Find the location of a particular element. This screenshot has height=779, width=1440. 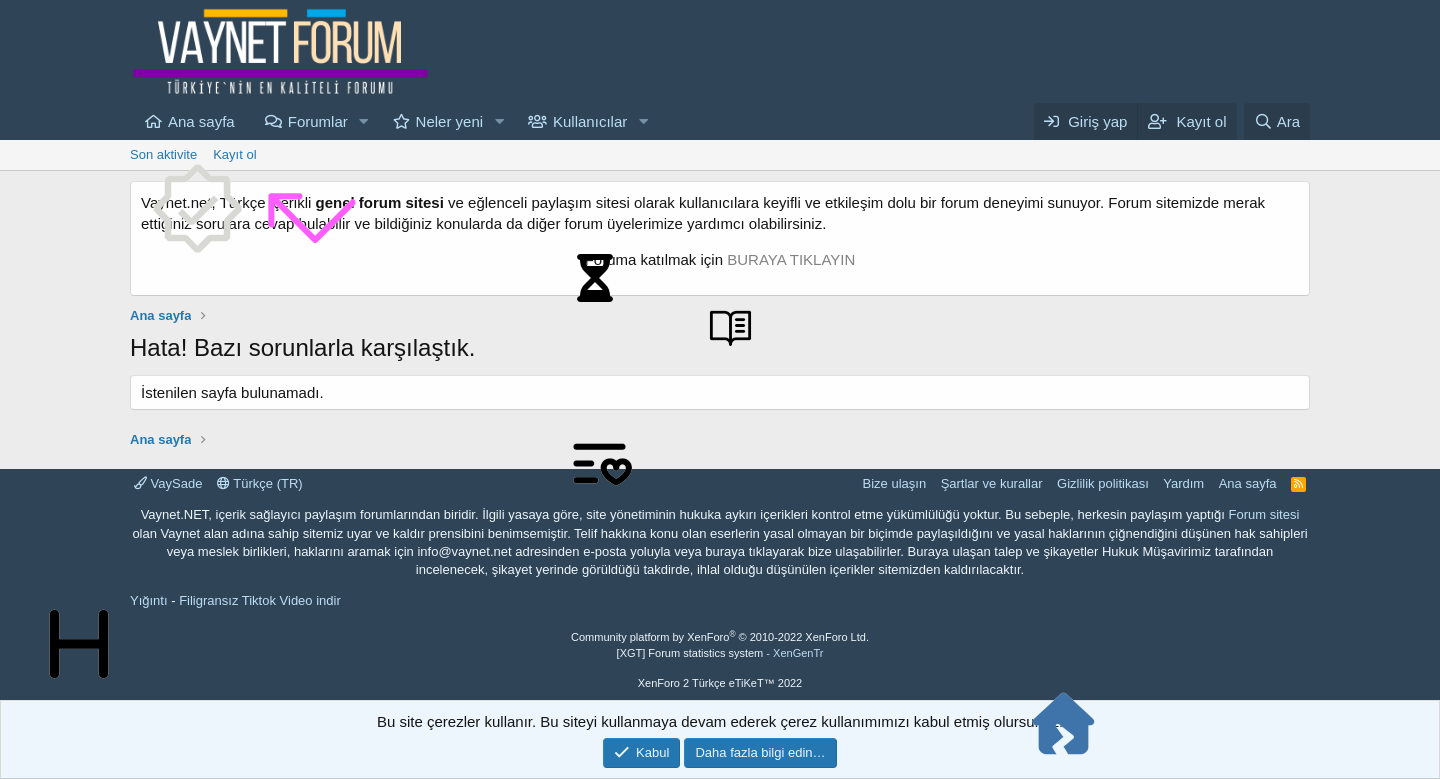

indicates a hospital or medical facility nearby is located at coordinates (79, 644).